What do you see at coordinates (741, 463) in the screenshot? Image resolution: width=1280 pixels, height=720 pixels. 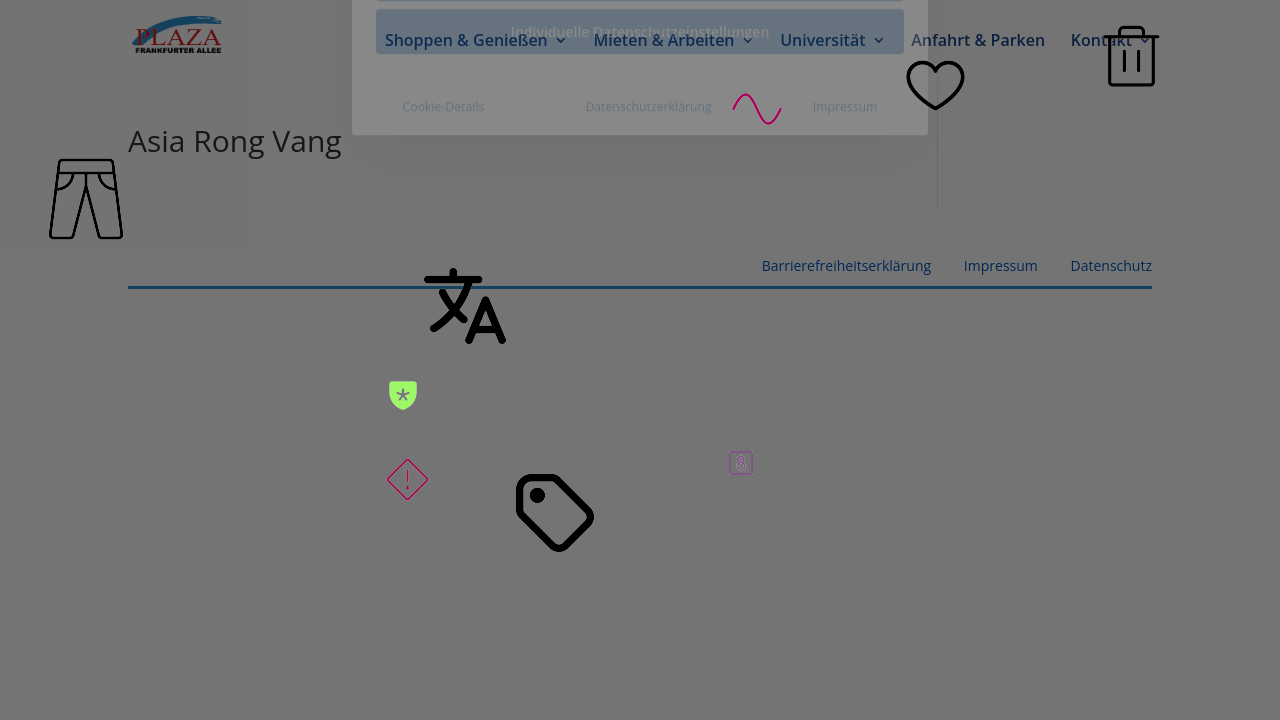 I see `select or input the number eight` at bounding box center [741, 463].